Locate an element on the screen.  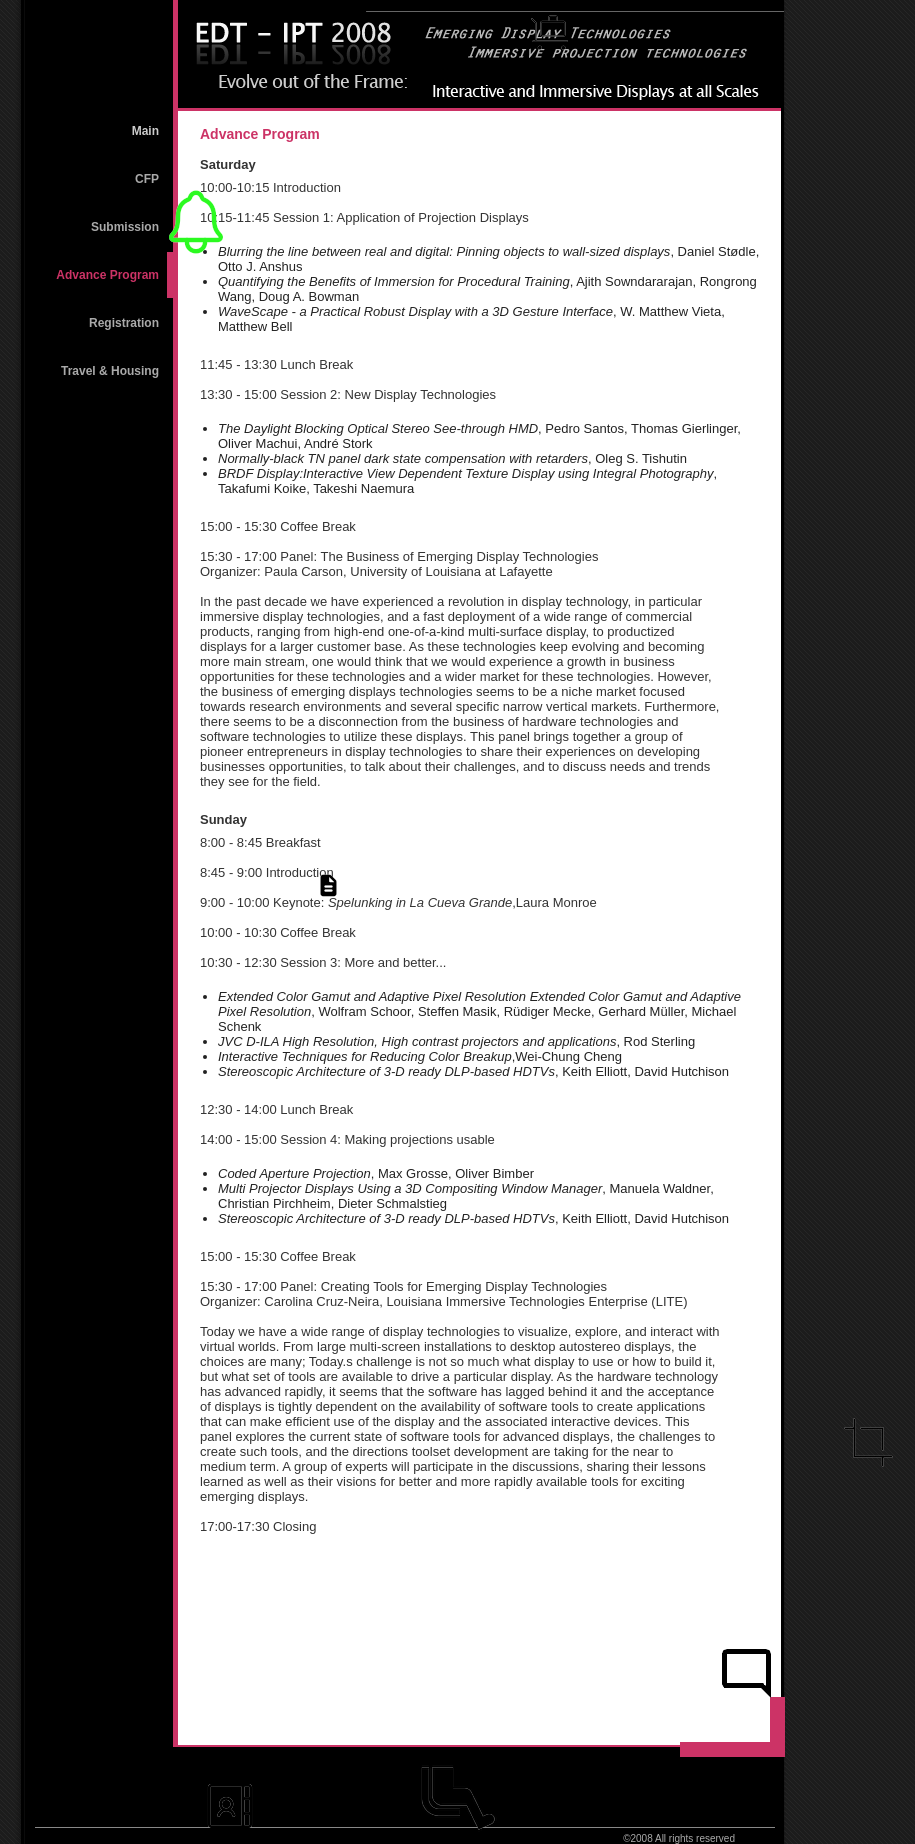
view your notifications is located at coordinates (196, 222).